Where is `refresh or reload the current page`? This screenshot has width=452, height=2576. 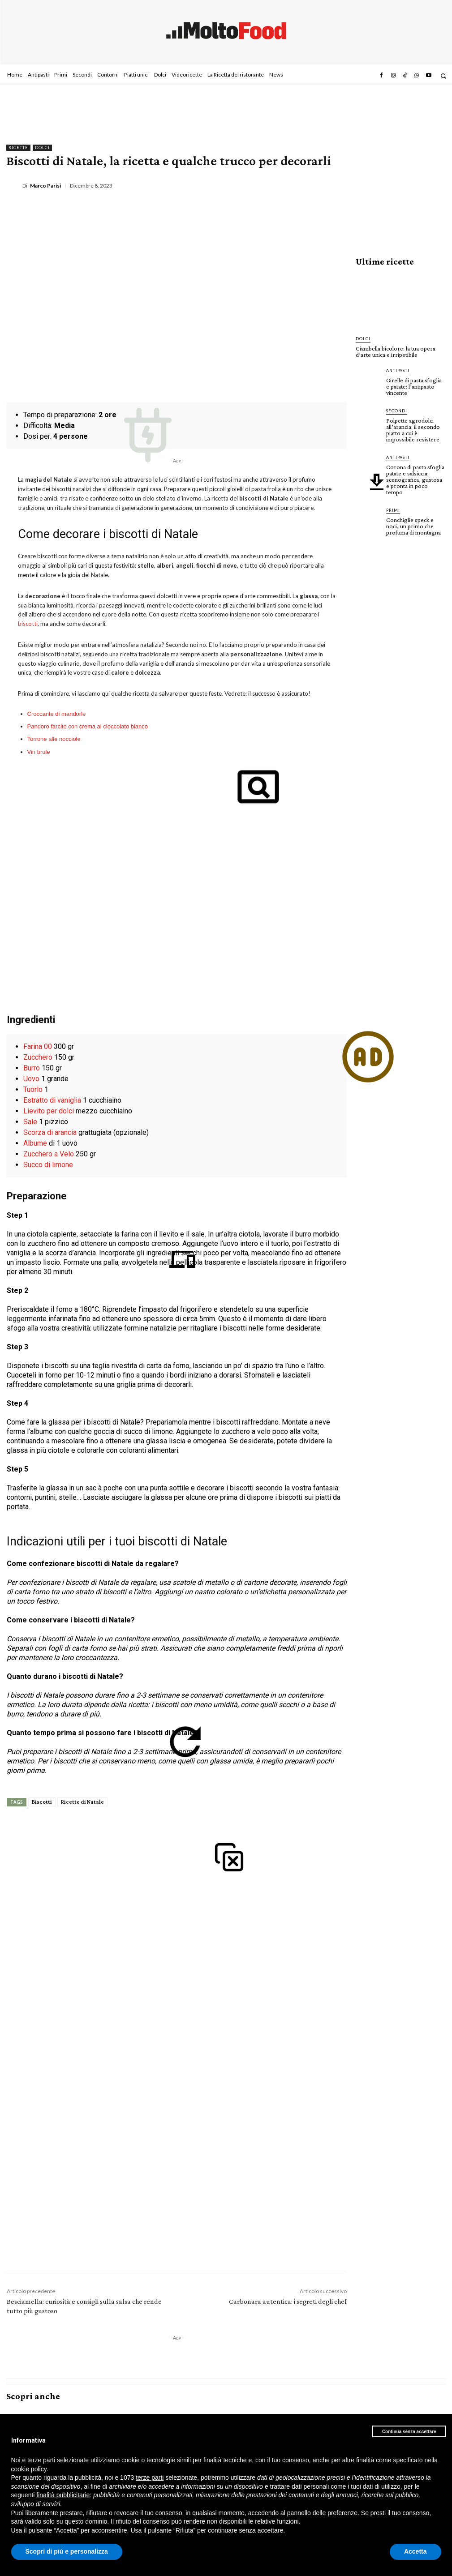
refresh or reload the current page is located at coordinates (185, 1742).